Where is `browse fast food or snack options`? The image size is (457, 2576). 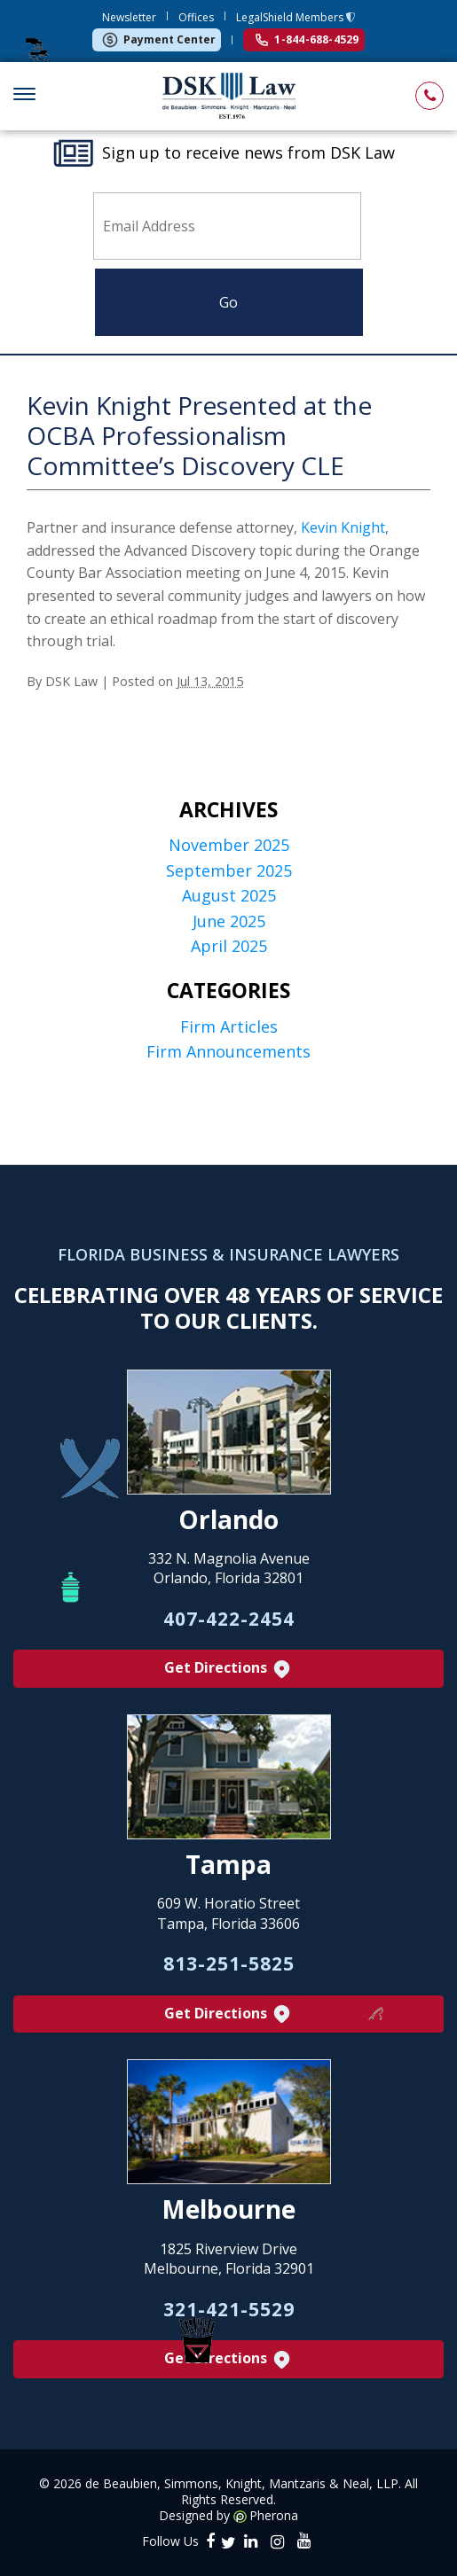 browse fast food or snack options is located at coordinates (197, 2339).